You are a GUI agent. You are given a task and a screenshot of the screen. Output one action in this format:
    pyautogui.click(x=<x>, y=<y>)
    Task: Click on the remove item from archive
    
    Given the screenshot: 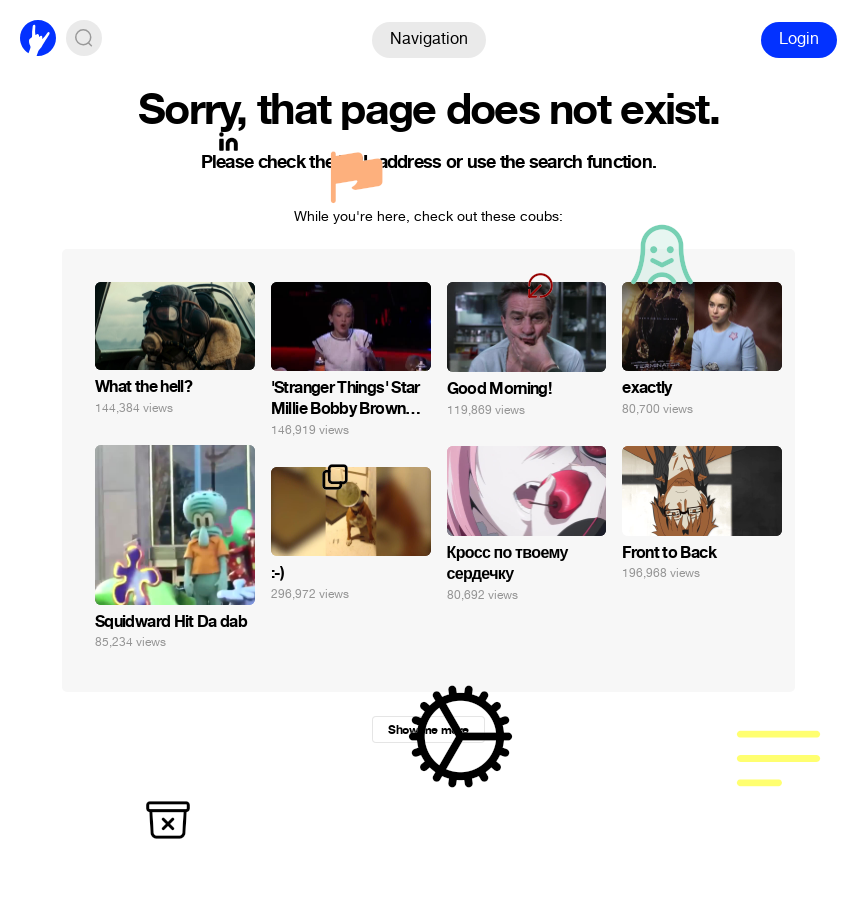 What is the action you would take?
    pyautogui.click(x=168, y=820)
    